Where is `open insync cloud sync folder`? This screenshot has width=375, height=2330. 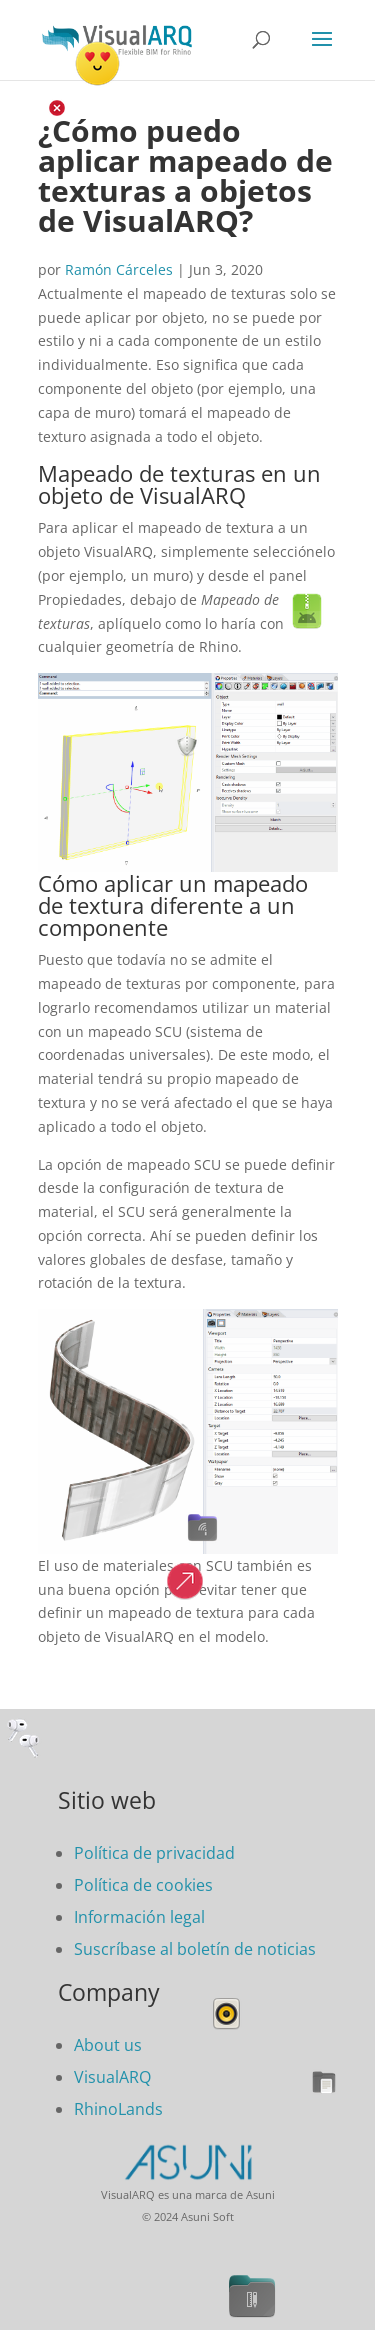
open insync cloud sync folder is located at coordinates (202, 1527).